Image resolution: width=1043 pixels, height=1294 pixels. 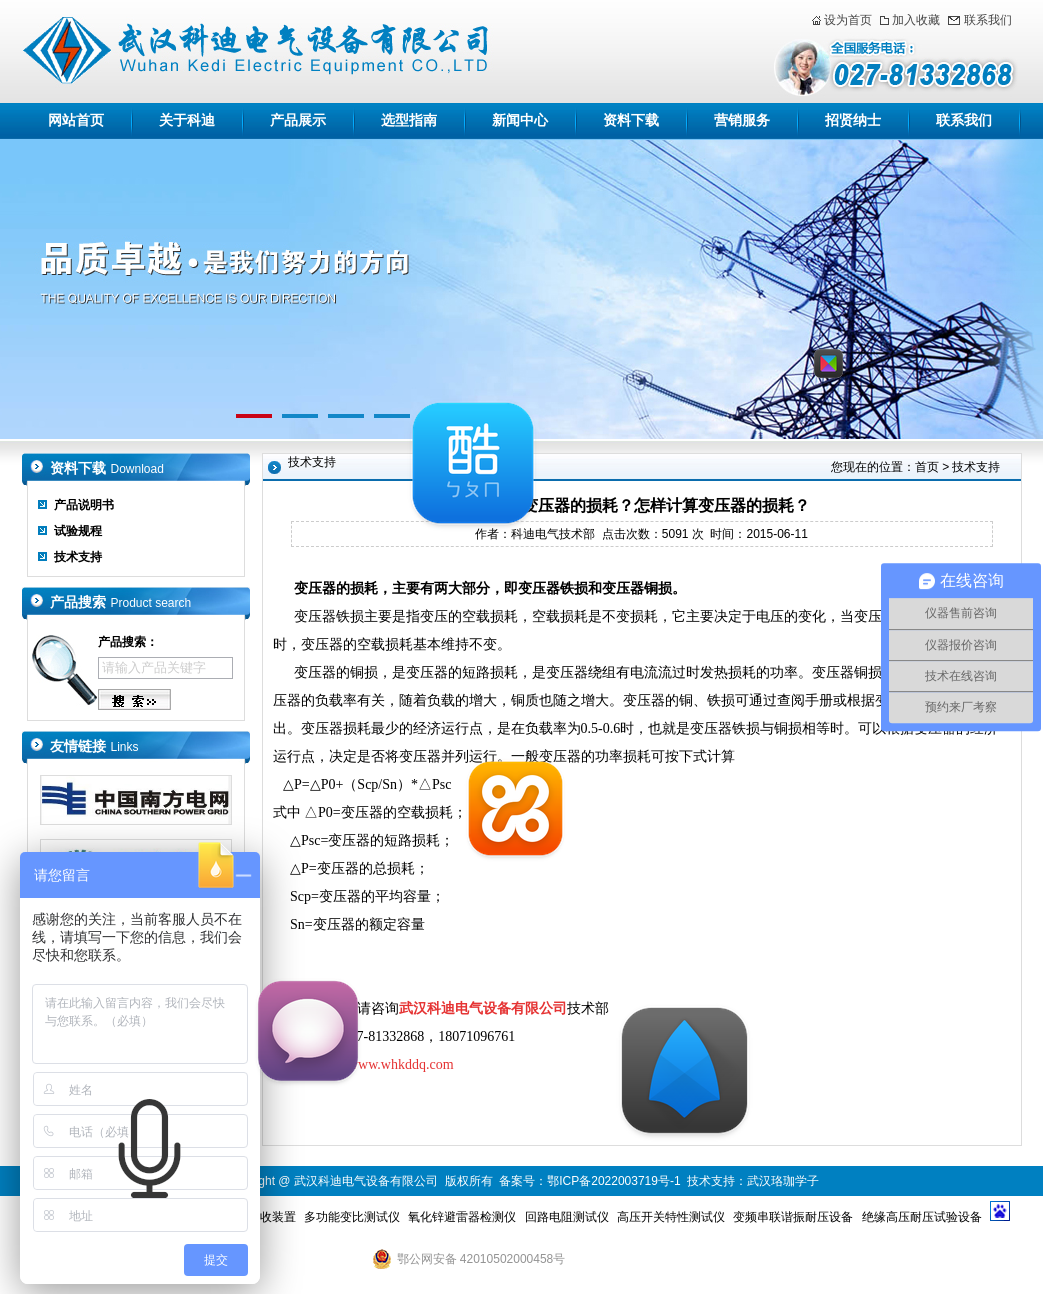 I want to click on launch xampp local server application, so click(x=515, y=808).